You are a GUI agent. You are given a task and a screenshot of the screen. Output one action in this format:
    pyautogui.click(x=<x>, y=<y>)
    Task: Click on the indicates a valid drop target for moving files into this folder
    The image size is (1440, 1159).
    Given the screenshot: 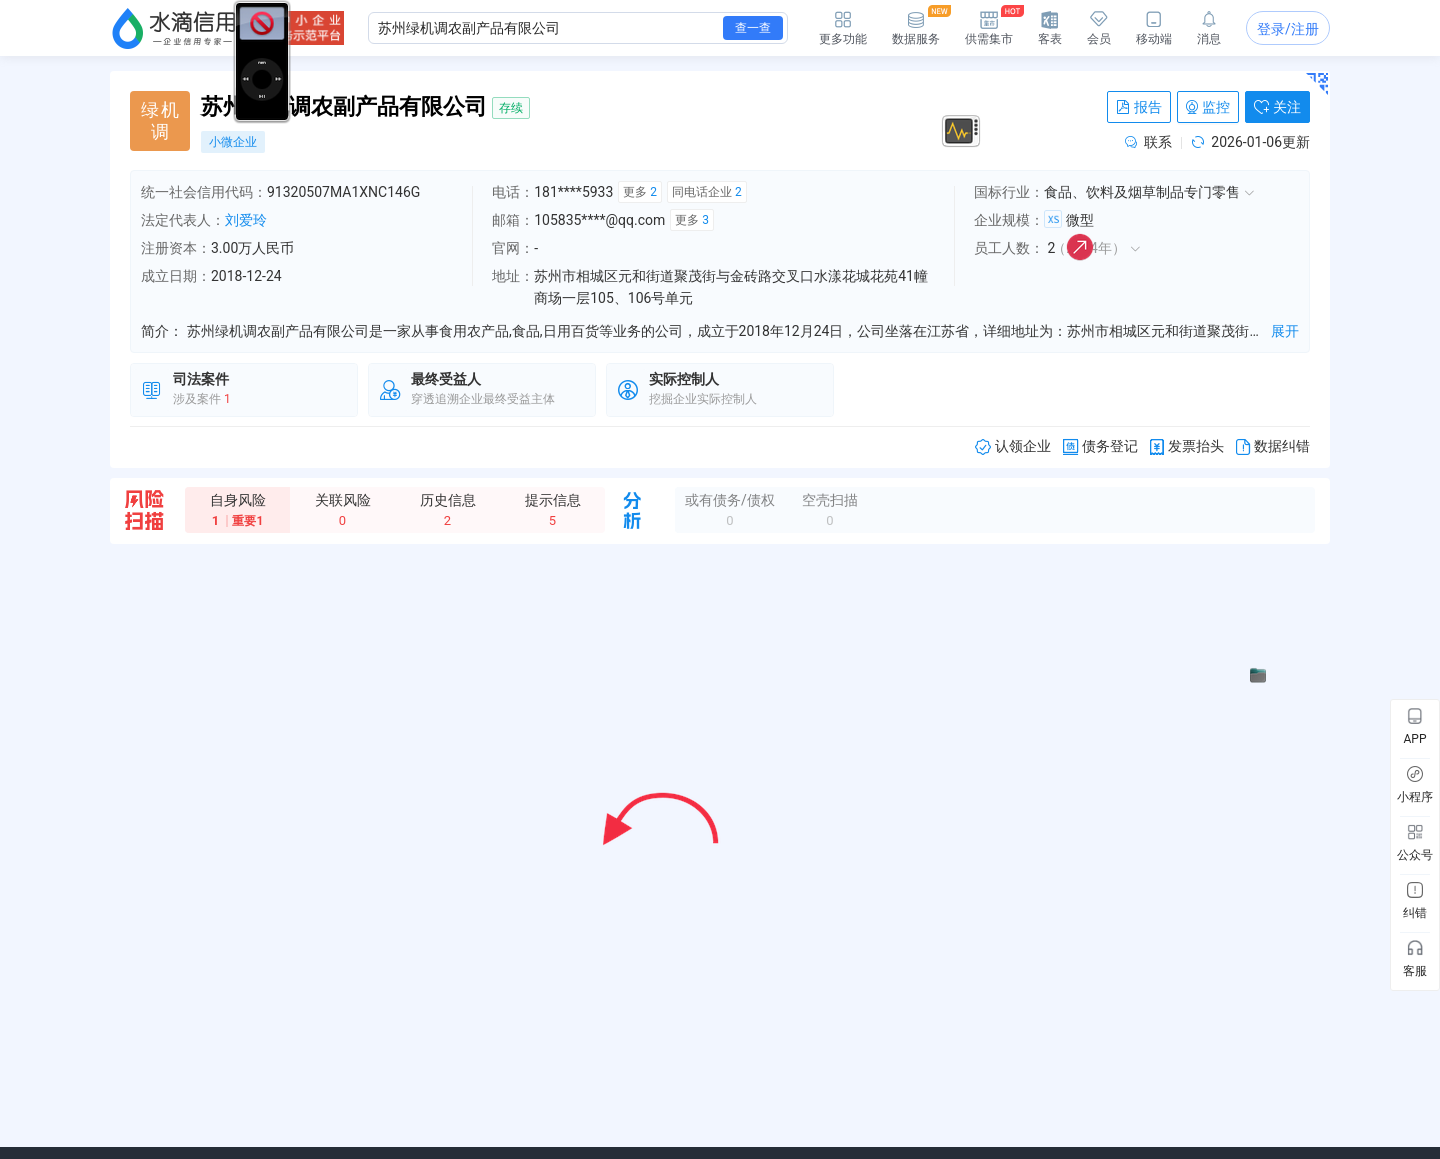 What is the action you would take?
    pyautogui.click(x=1258, y=675)
    